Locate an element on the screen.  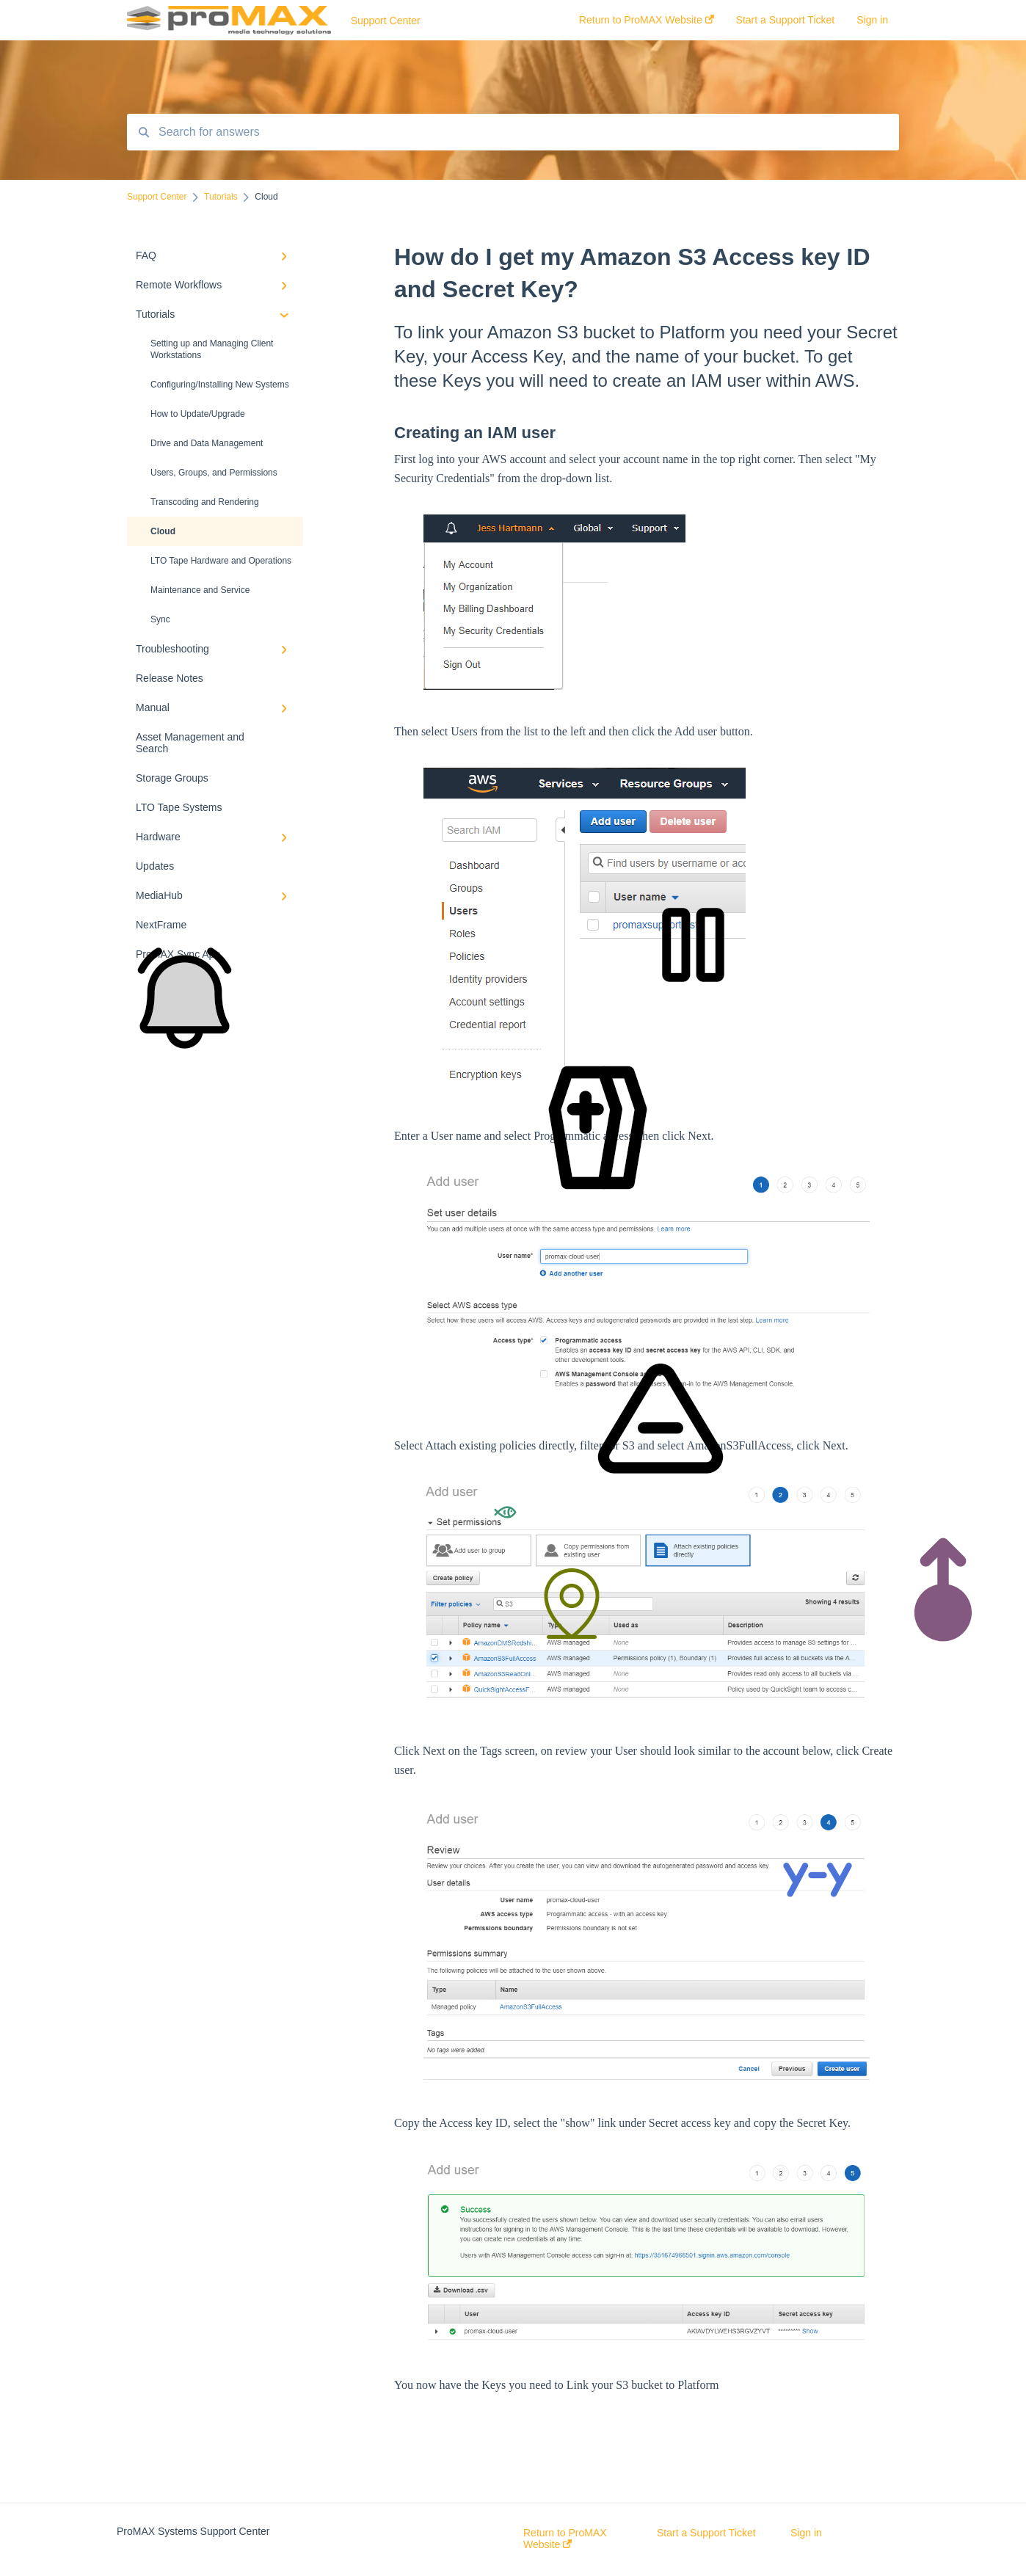
view location on map is located at coordinates (572, 1604).